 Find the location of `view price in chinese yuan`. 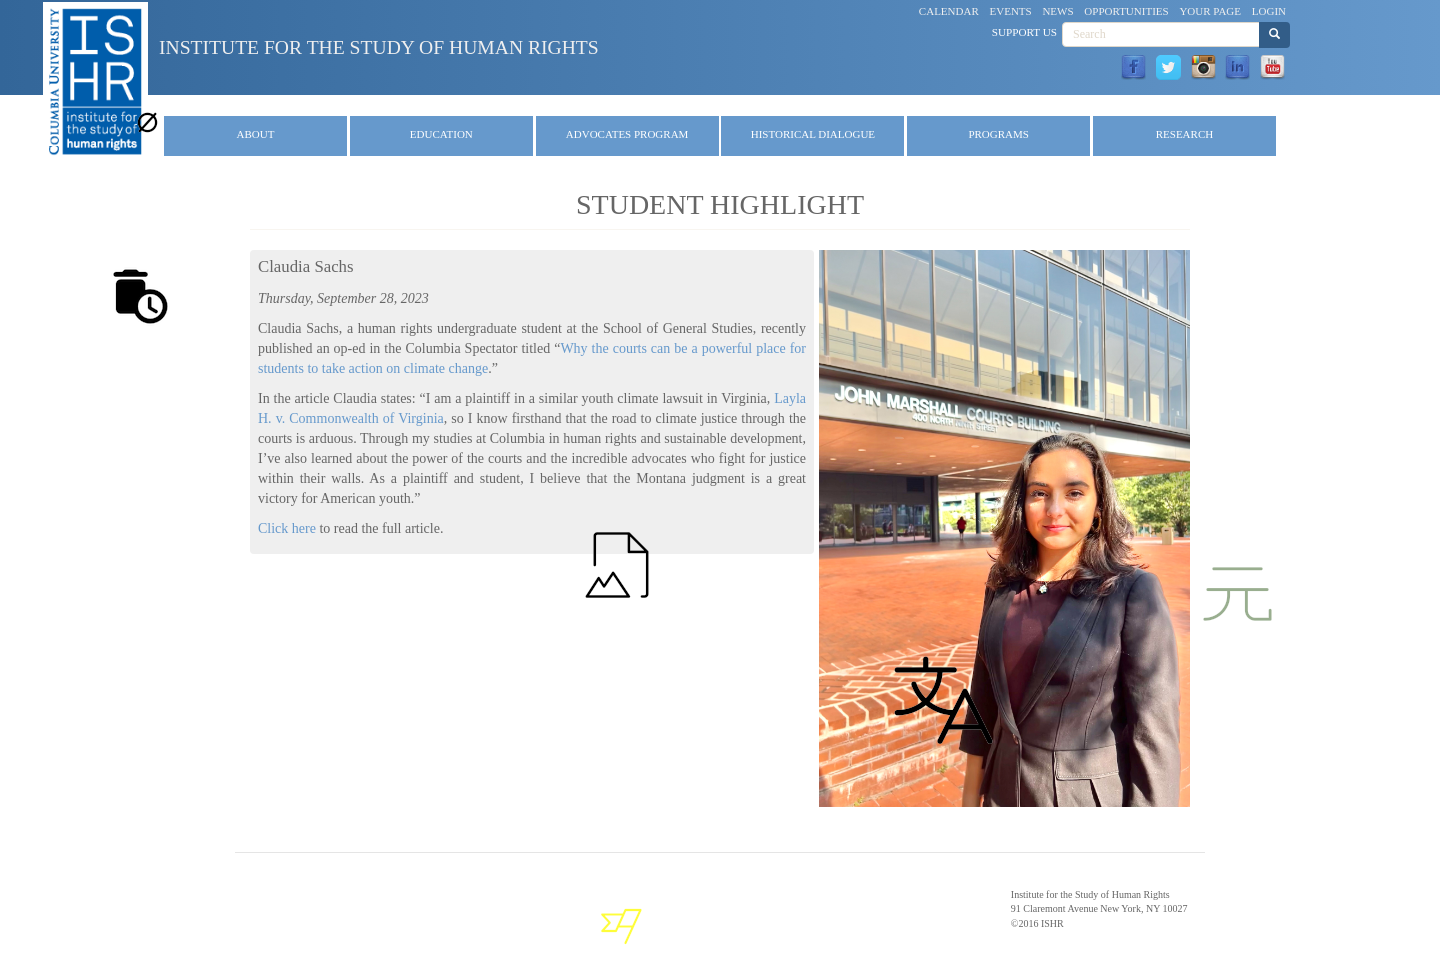

view price in chinese yuan is located at coordinates (1237, 595).